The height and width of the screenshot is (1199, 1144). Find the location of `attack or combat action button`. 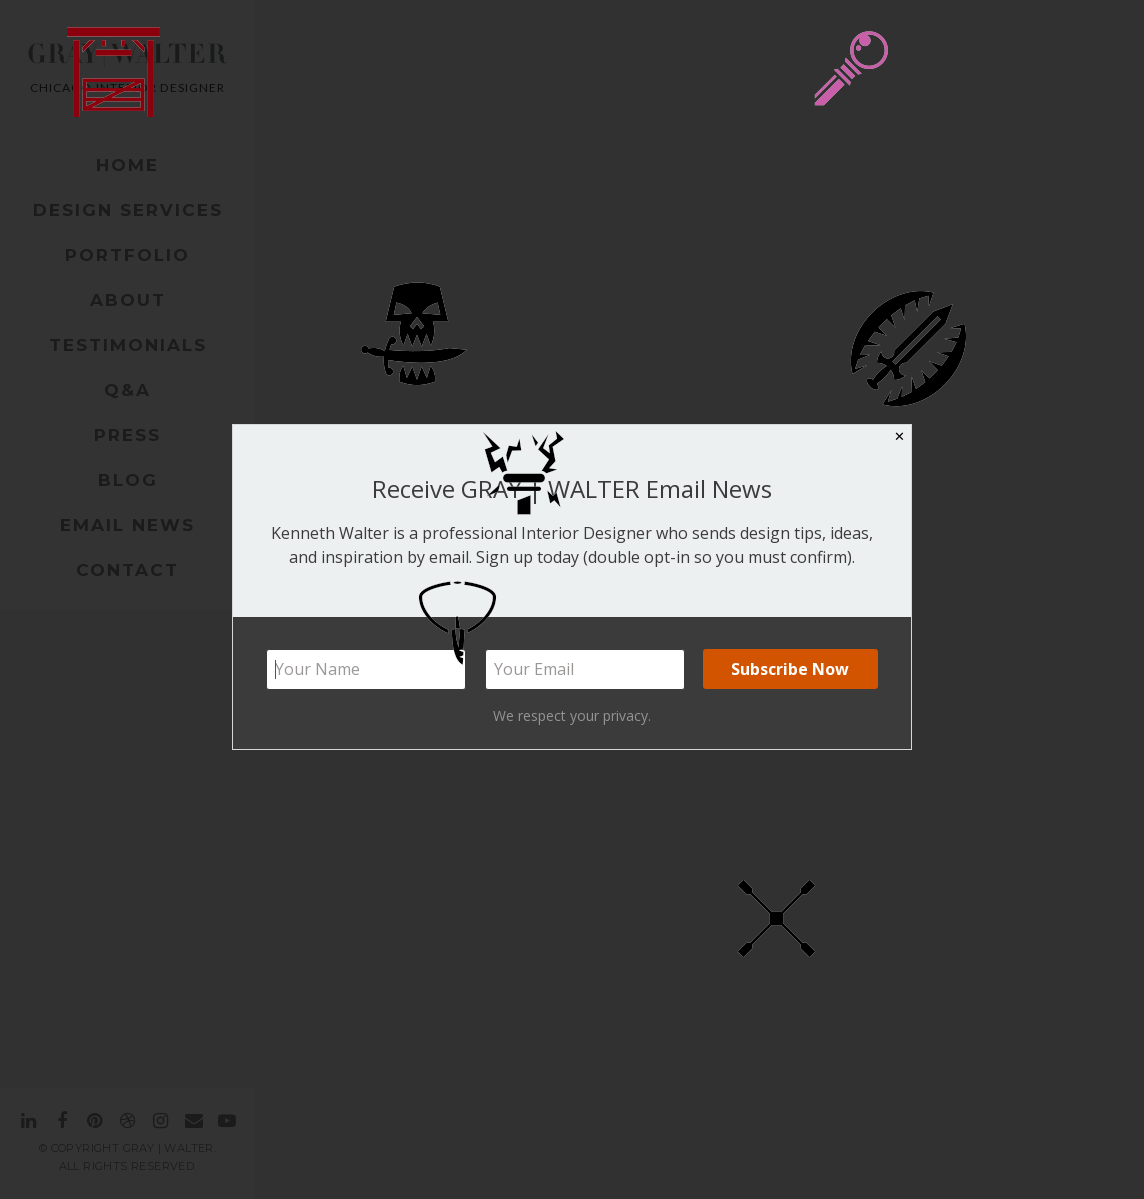

attack or combat action button is located at coordinates (909, 348).